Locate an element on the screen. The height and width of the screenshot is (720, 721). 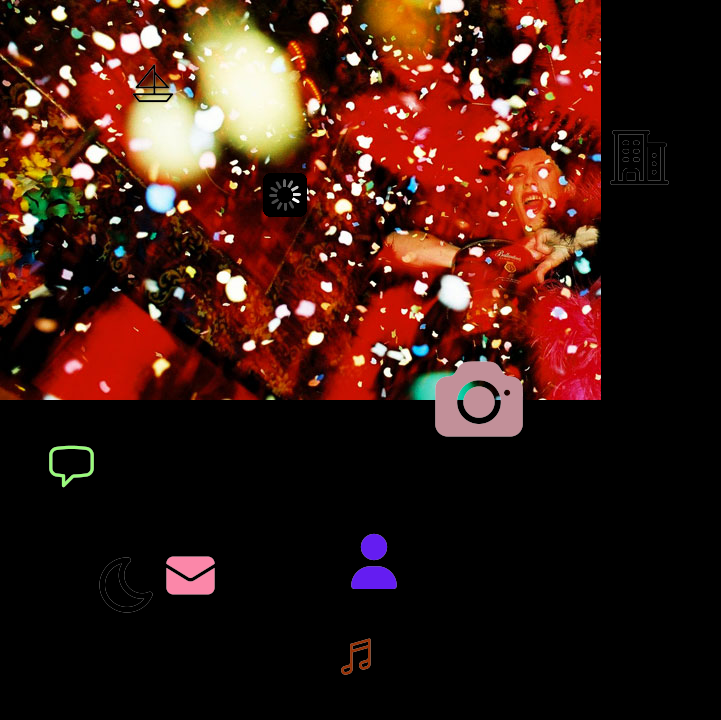
access sailing or boating features is located at coordinates (153, 86).